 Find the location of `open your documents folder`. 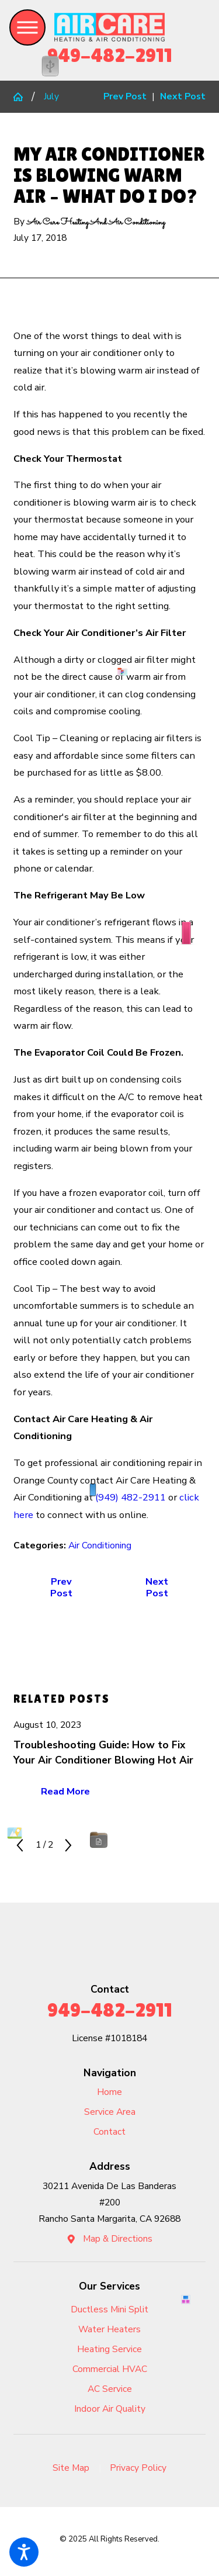

open your documents folder is located at coordinates (99, 1839).